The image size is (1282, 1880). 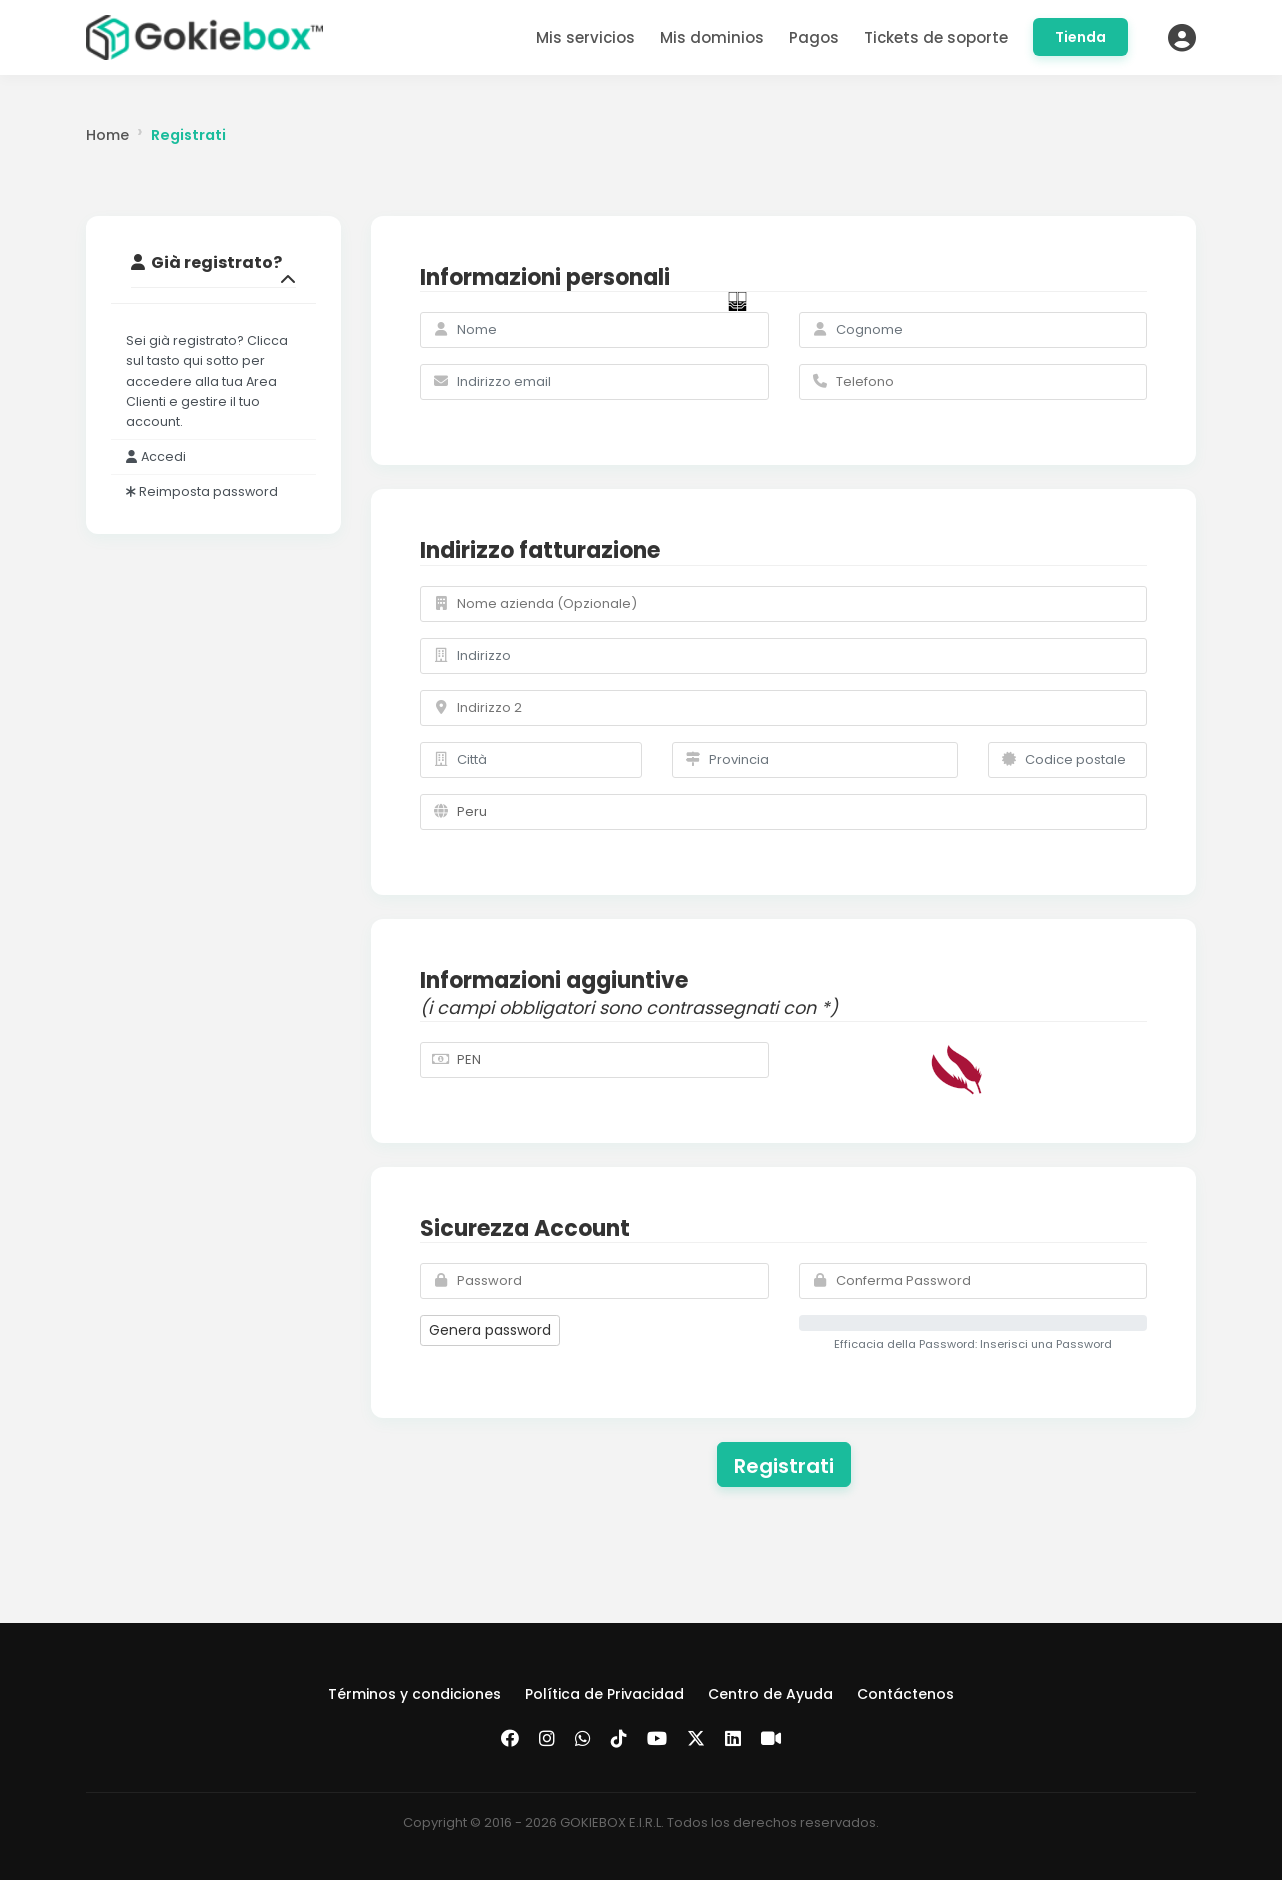 I want to click on indicates a writing or composition feature, so click(x=957, y=1070).